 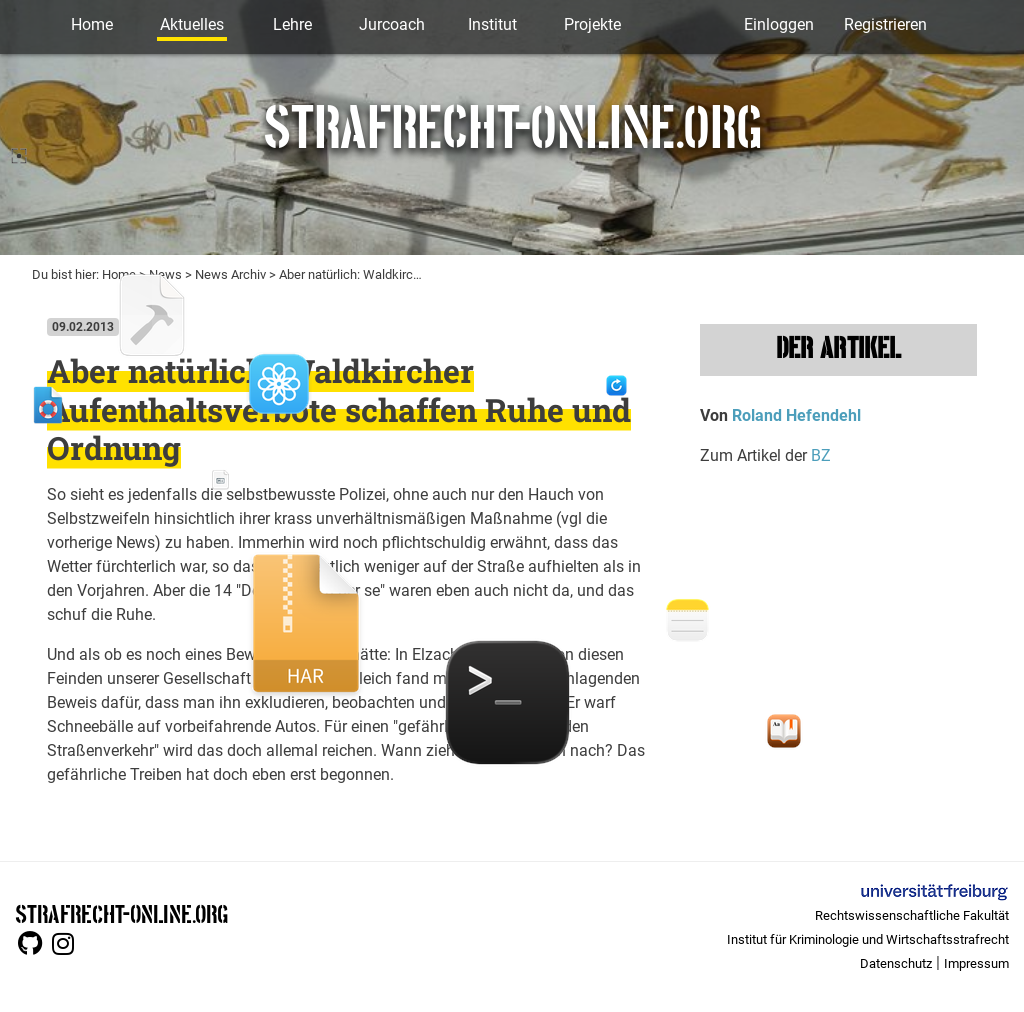 What do you see at coordinates (279, 385) in the screenshot?
I see `open graphics application settings` at bounding box center [279, 385].